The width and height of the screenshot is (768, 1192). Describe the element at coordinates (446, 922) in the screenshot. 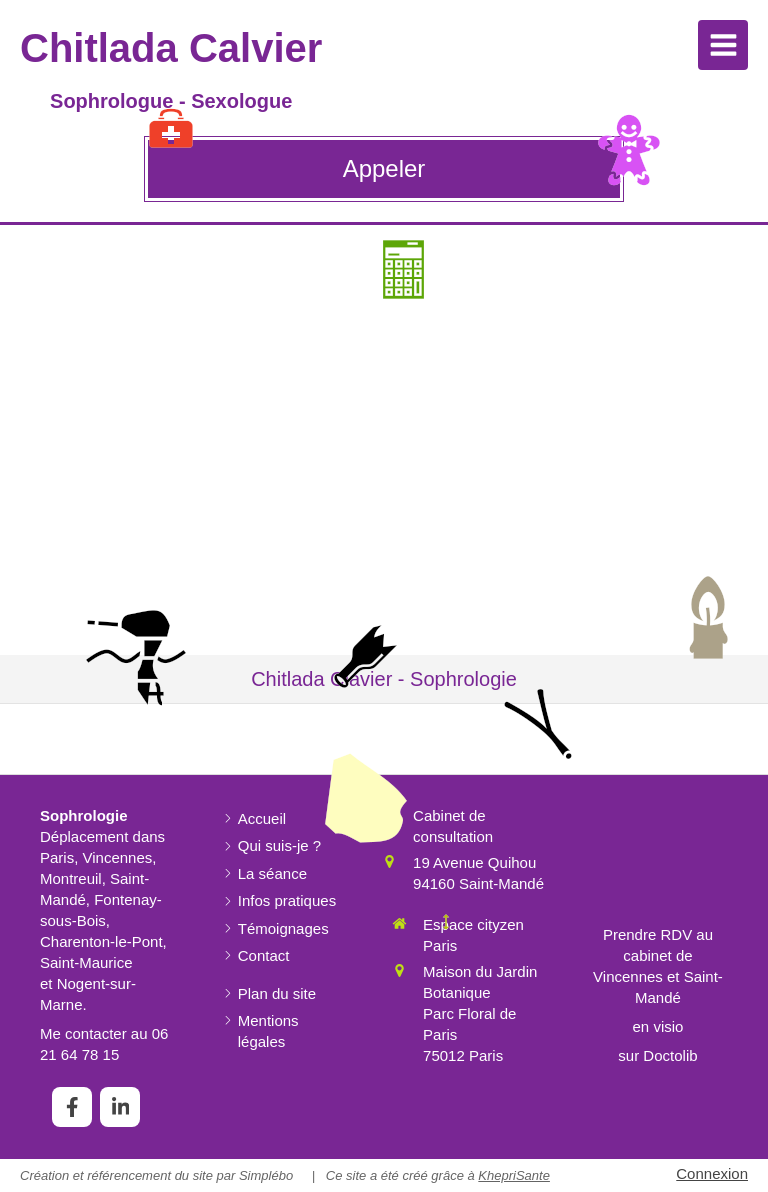

I see `flip image or object vertically` at that location.